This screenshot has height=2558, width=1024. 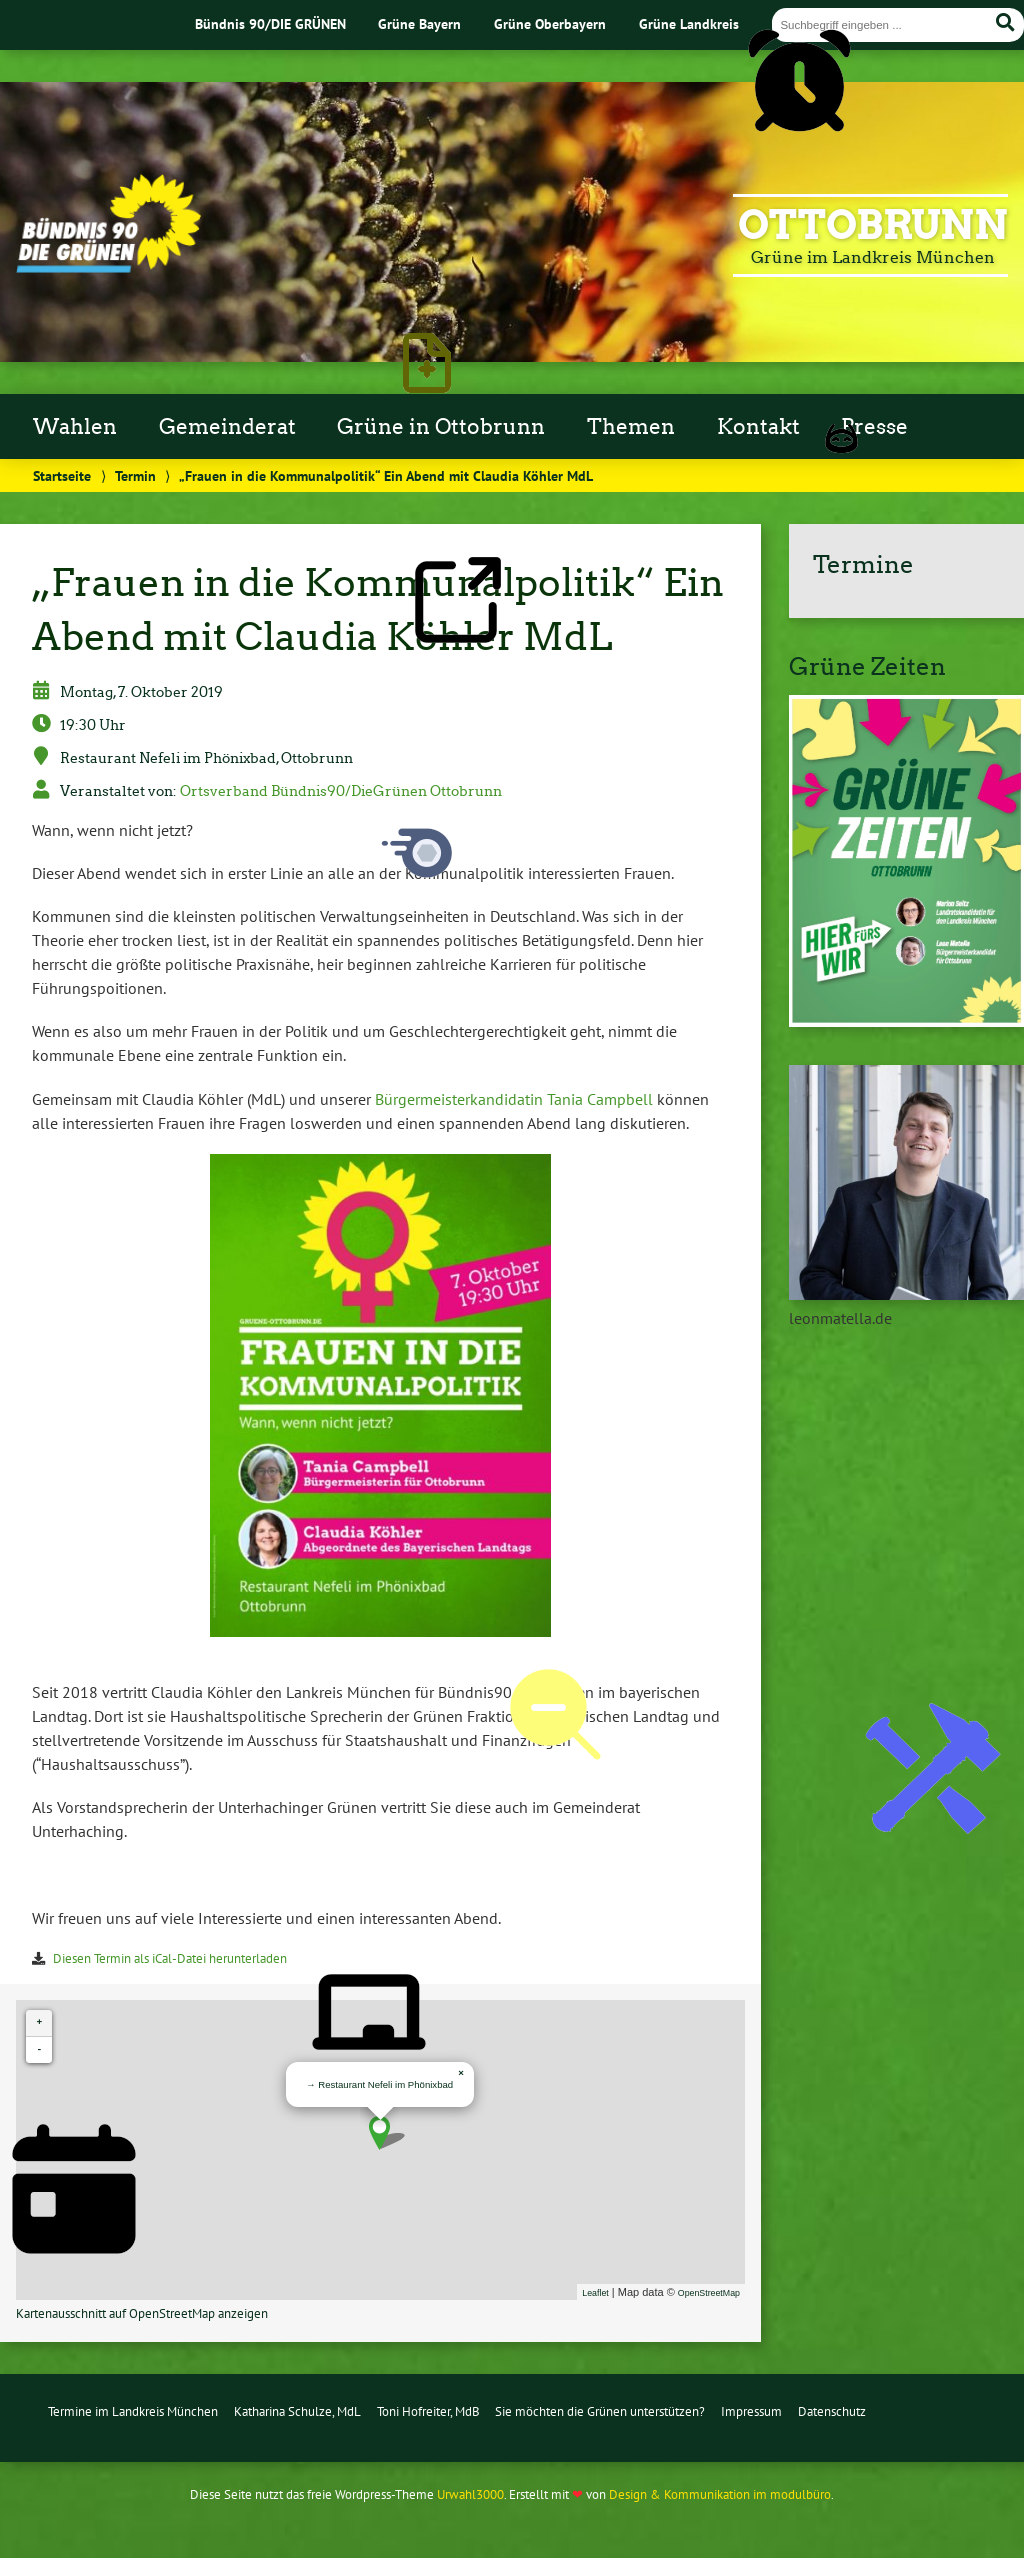 What do you see at coordinates (369, 2012) in the screenshot?
I see `access classroom or educational content` at bounding box center [369, 2012].